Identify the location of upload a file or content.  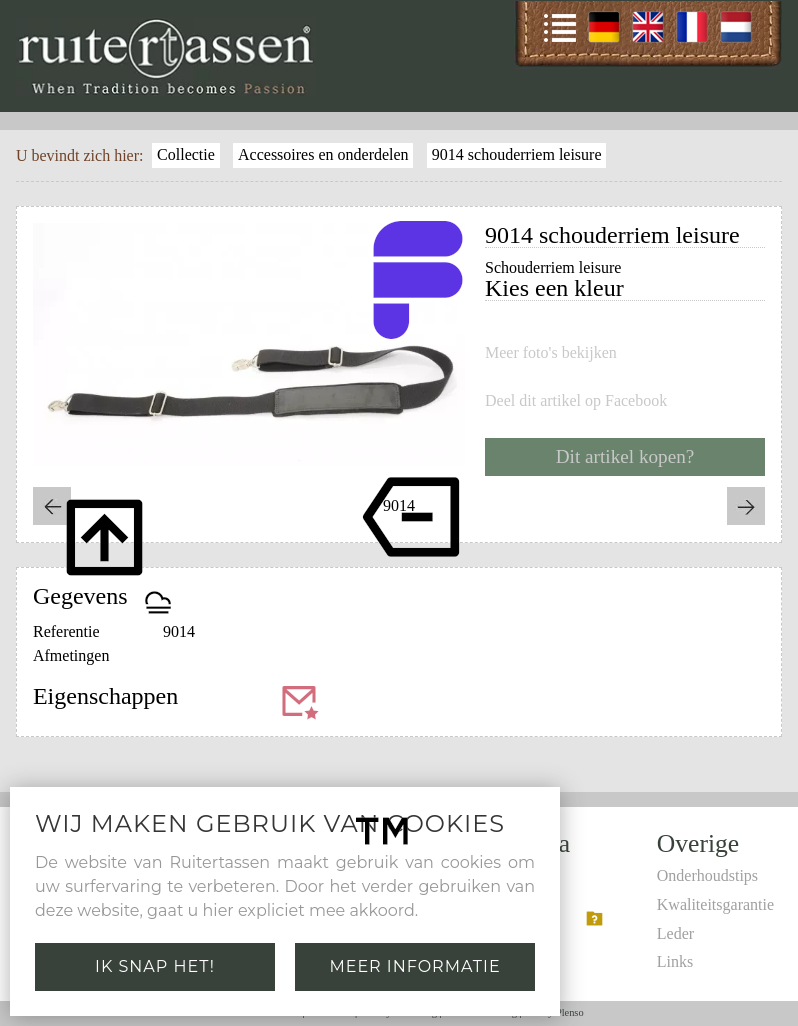
(104, 537).